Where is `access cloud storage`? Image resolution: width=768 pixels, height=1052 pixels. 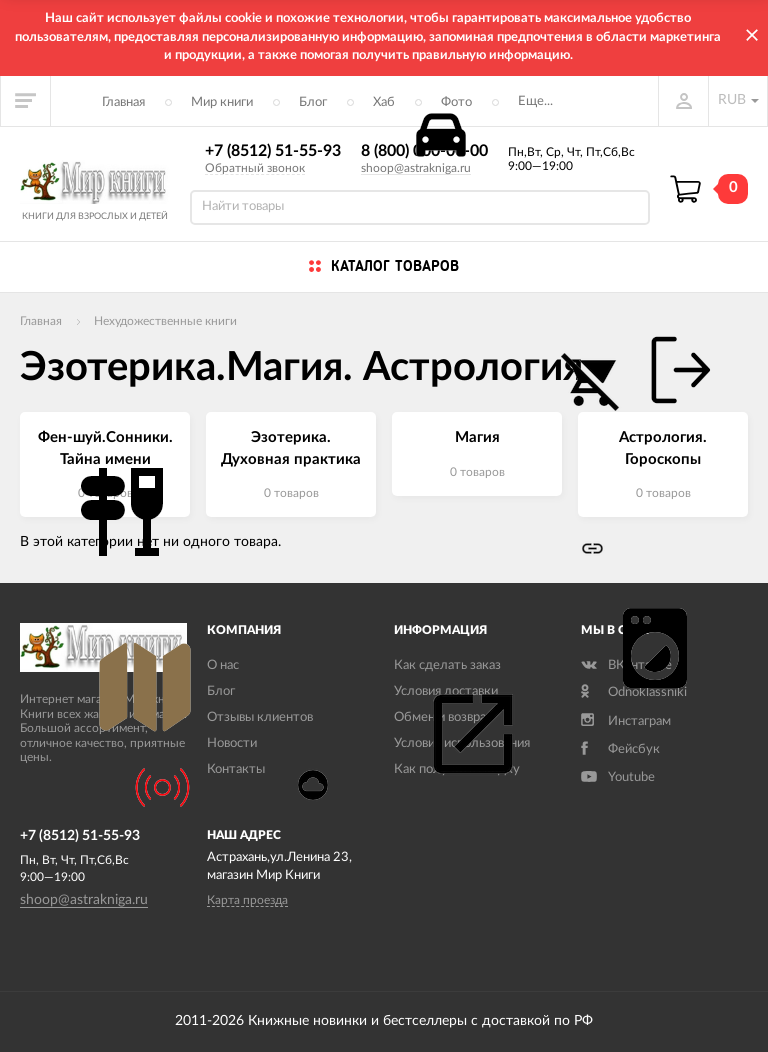
access cloud storage is located at coordinates (313, 785).